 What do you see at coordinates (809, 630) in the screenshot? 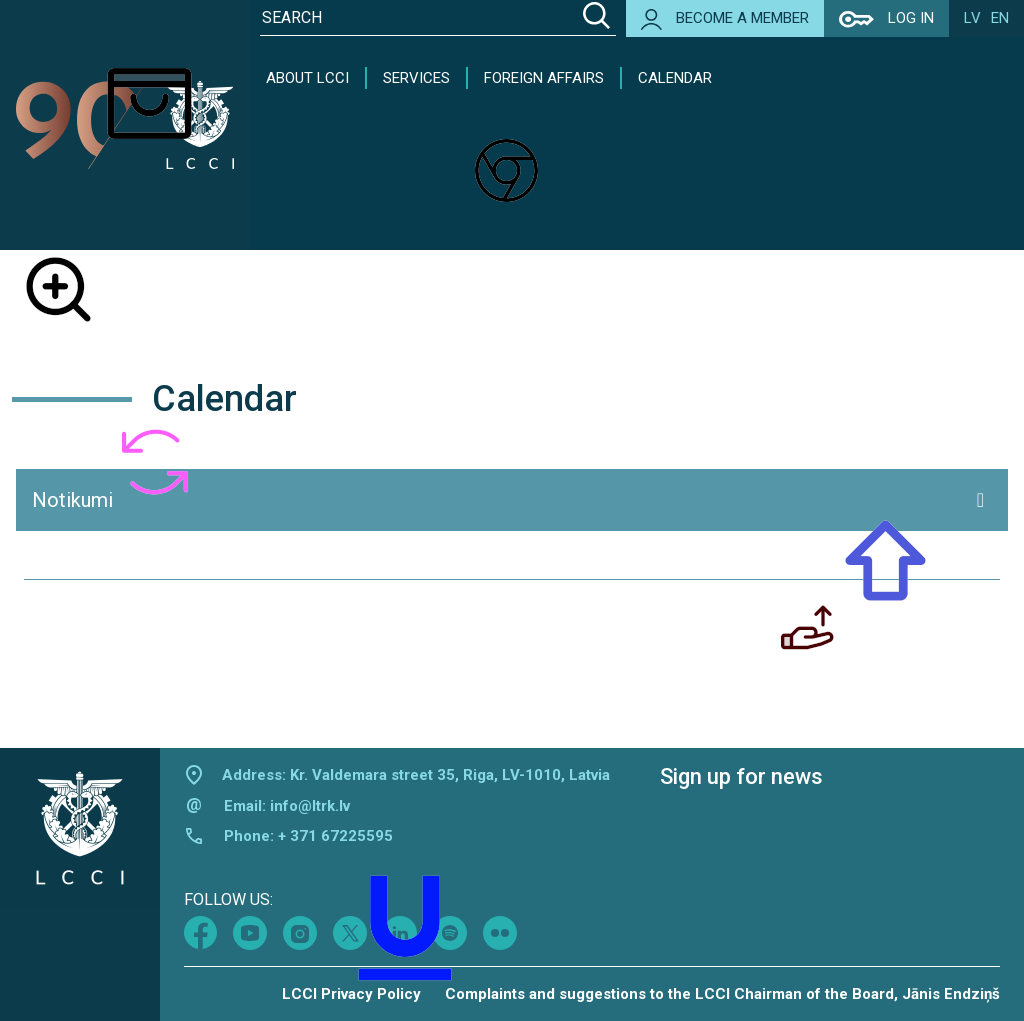
I see `upload or share content` at bounding box center [809, 630].